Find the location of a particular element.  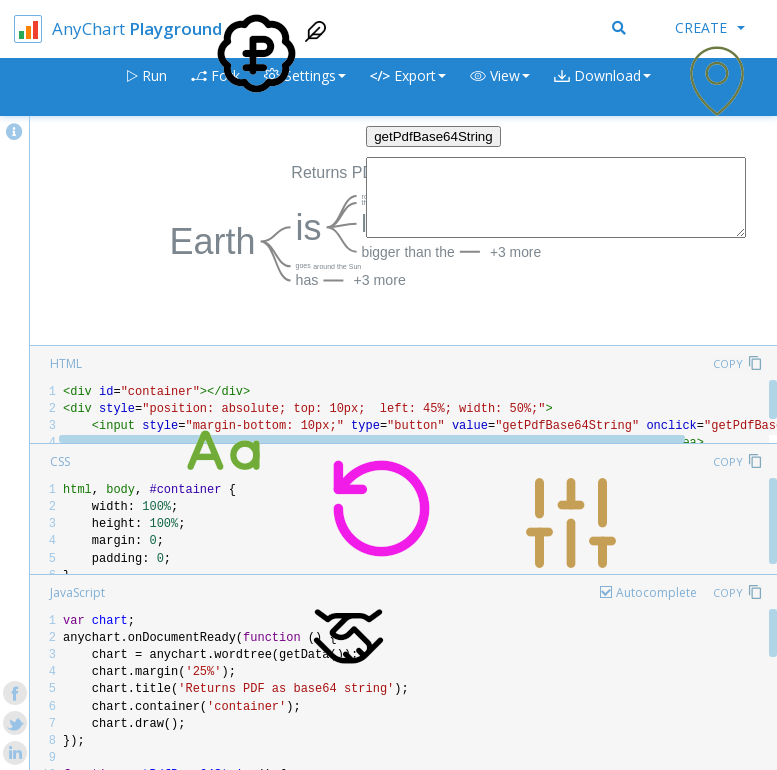

indicates russian ruble currency or payment option is located at coordinates (256, 53).